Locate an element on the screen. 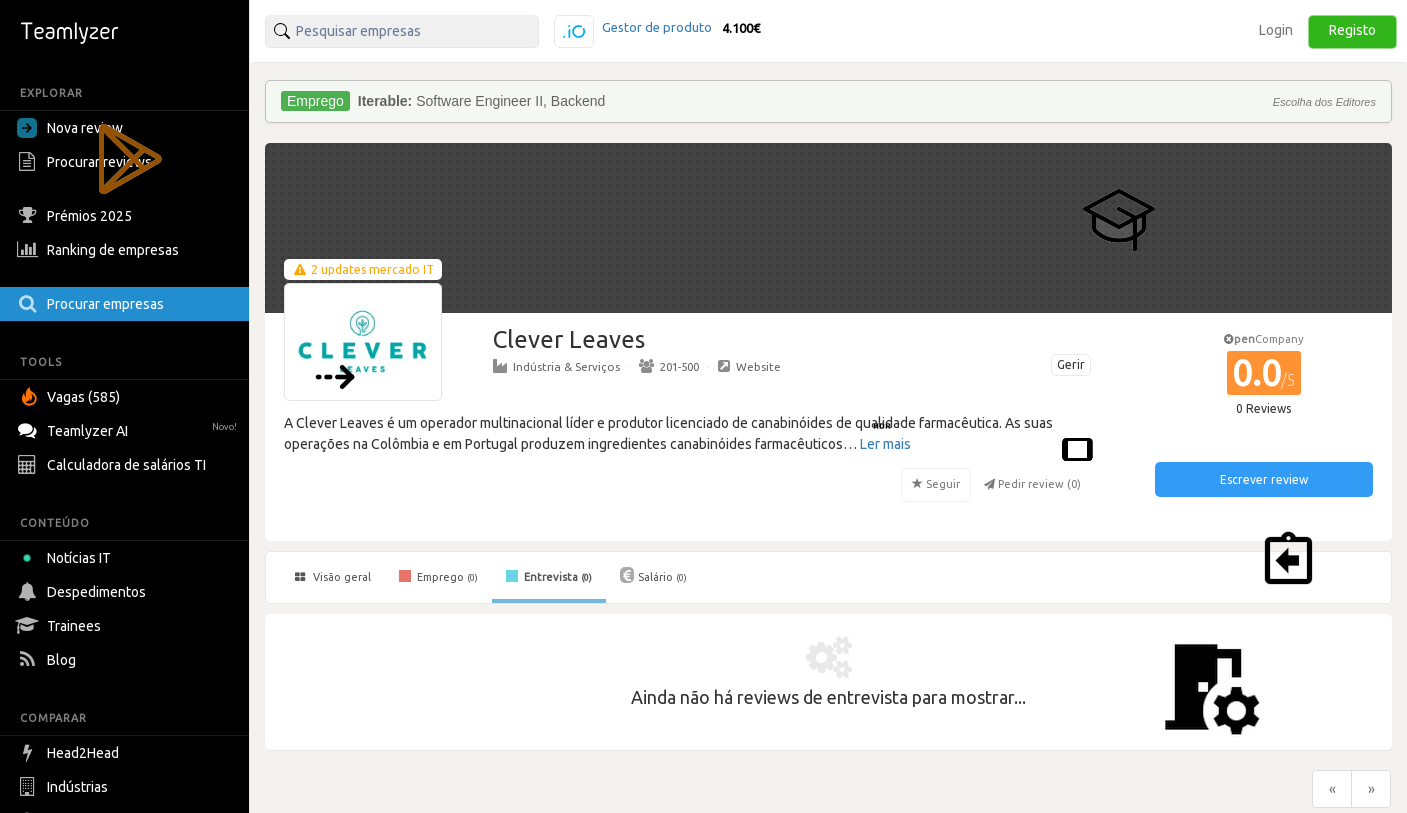 The height and width of the screenshot is (813, 1407). continue to next step is located at coordinates (335, 377).